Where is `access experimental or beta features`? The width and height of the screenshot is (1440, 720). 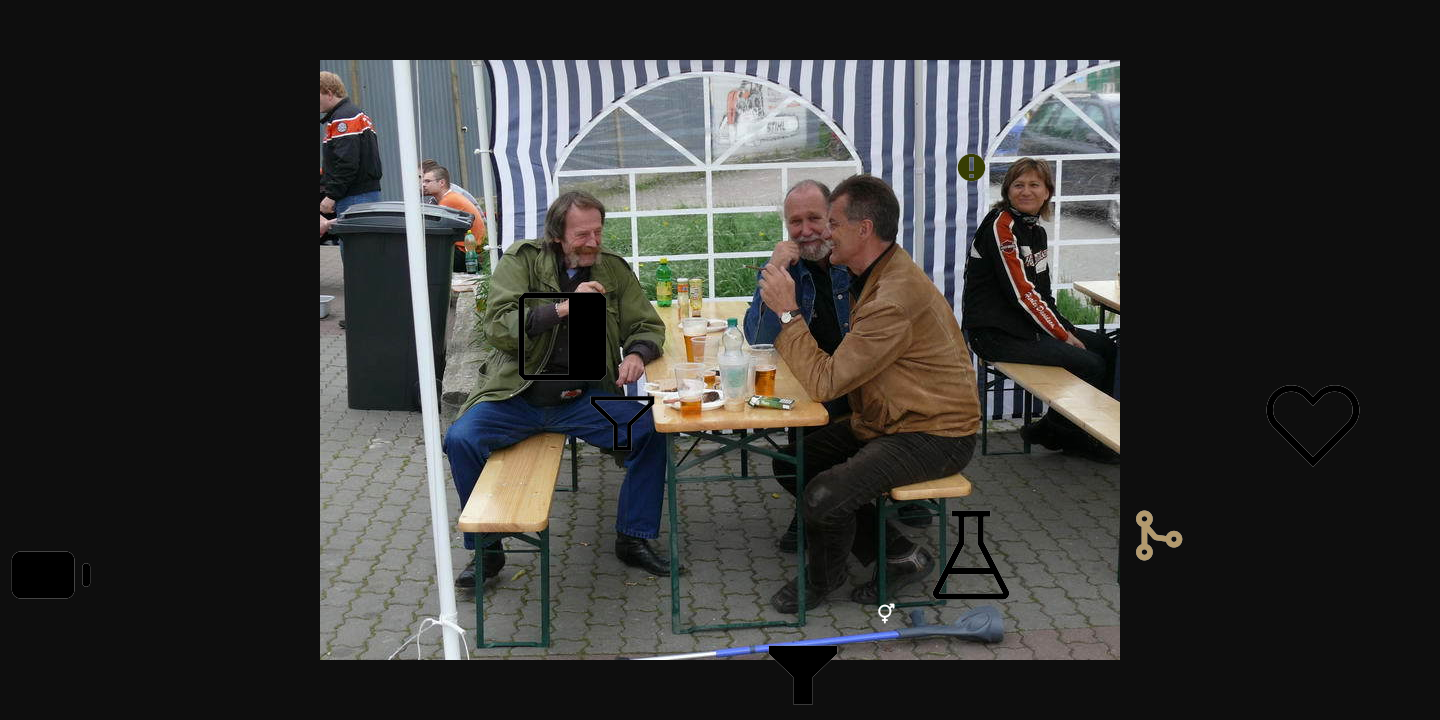 access experimental or beta features is located at coordinates (971, 555).